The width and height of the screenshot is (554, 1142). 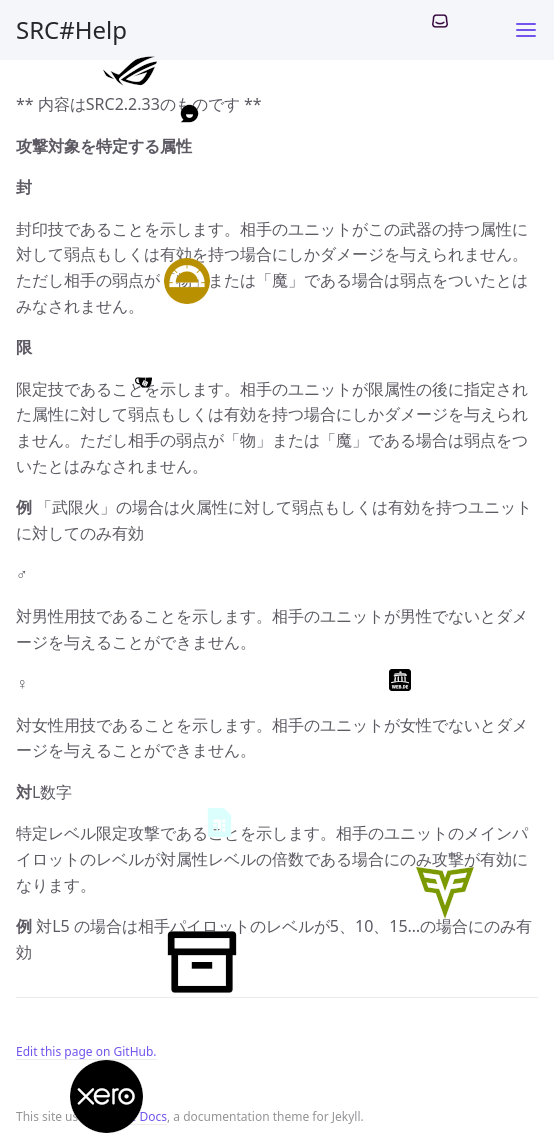 What do you see at coordinates (187, 281) in the screenshot?
I see `protractor end-to-end testing framework logo` at bounding box center [187, 281].